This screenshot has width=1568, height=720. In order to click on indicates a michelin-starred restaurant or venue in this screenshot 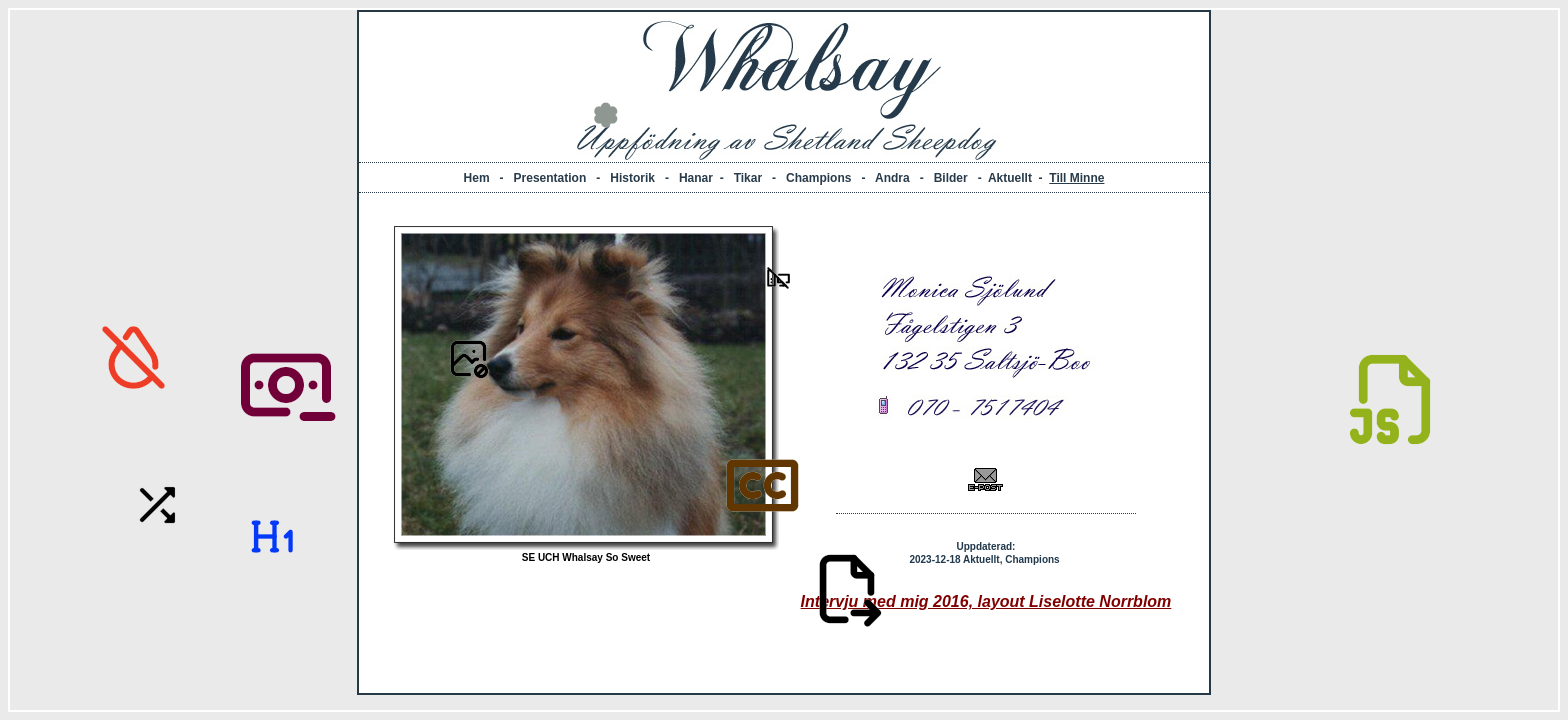, I will do `click(606, 115)`.